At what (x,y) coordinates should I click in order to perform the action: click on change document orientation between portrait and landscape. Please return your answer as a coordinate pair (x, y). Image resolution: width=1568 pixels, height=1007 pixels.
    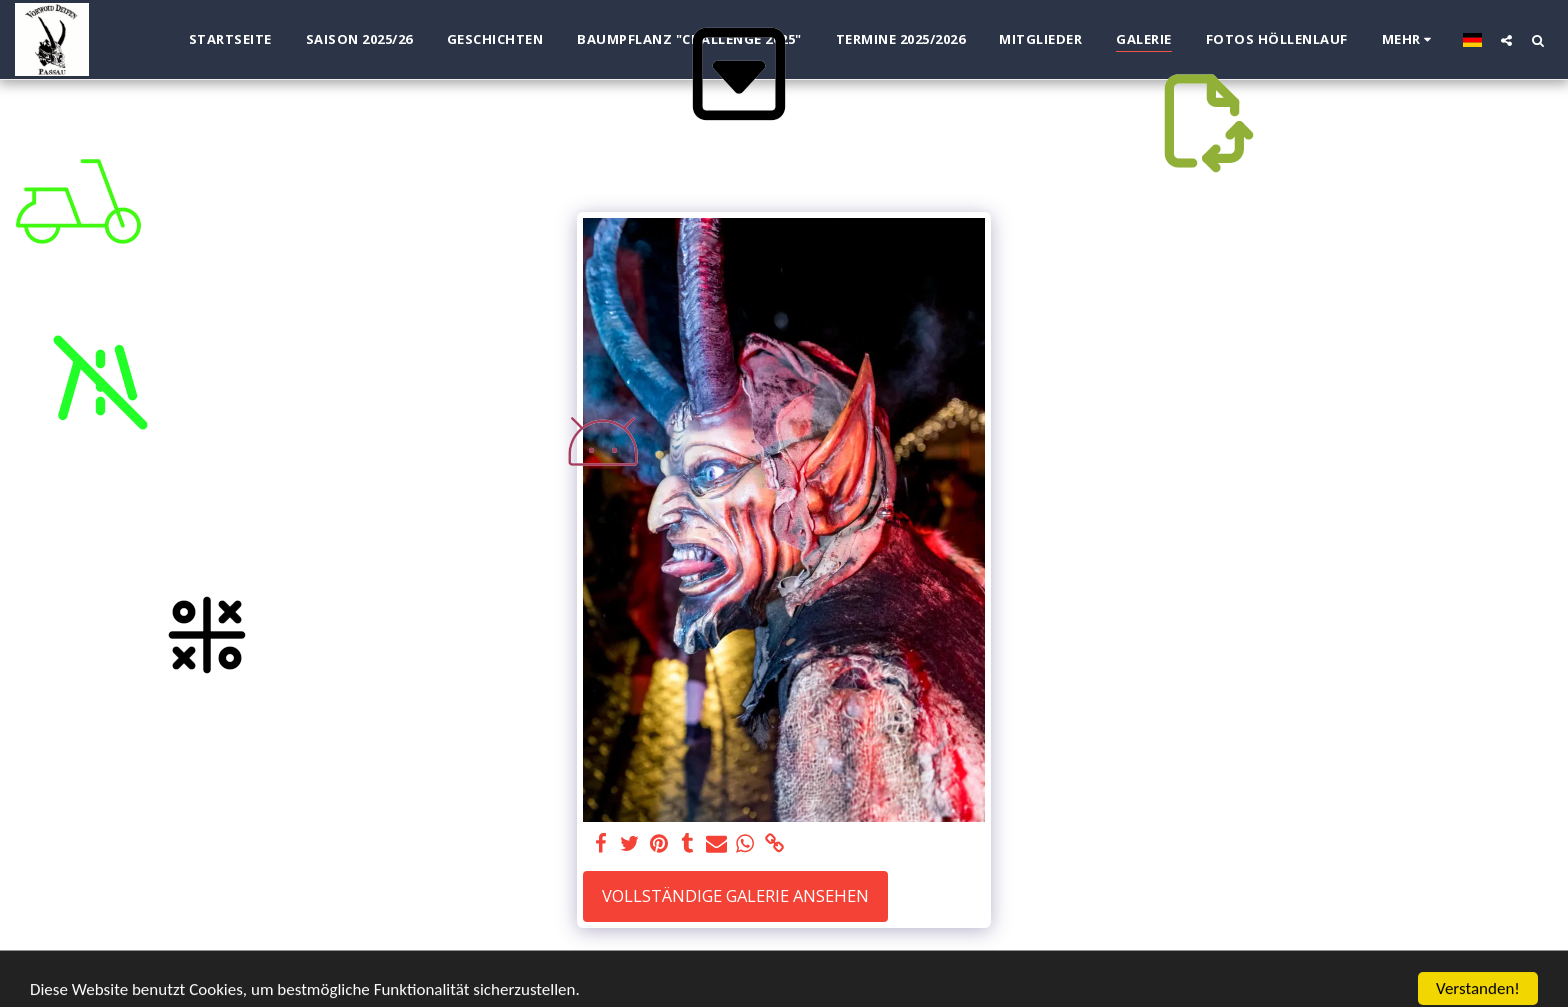
    Looking at the image, I should click on (1202, 121).